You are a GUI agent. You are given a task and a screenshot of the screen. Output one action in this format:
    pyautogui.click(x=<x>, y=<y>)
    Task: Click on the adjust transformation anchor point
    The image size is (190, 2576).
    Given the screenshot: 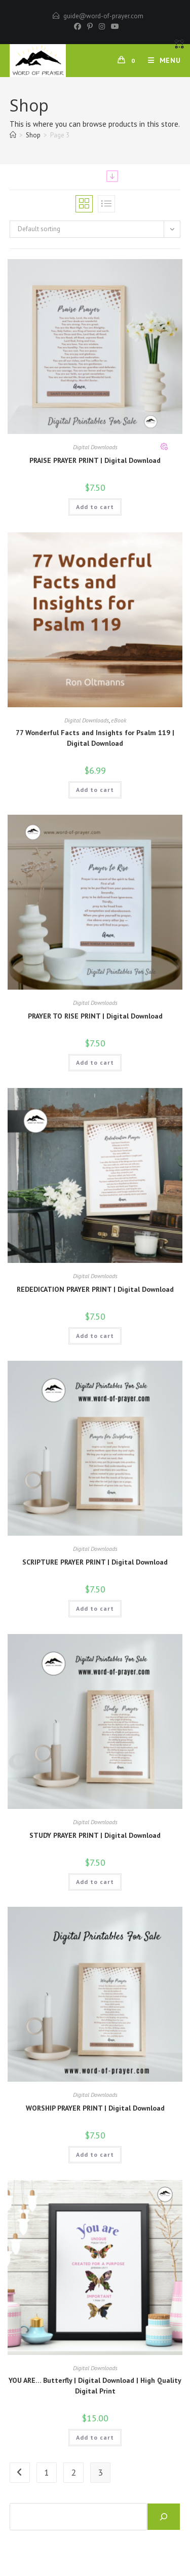 What is the action you would take?
    pyautogui.click(x=179, y=44)
    